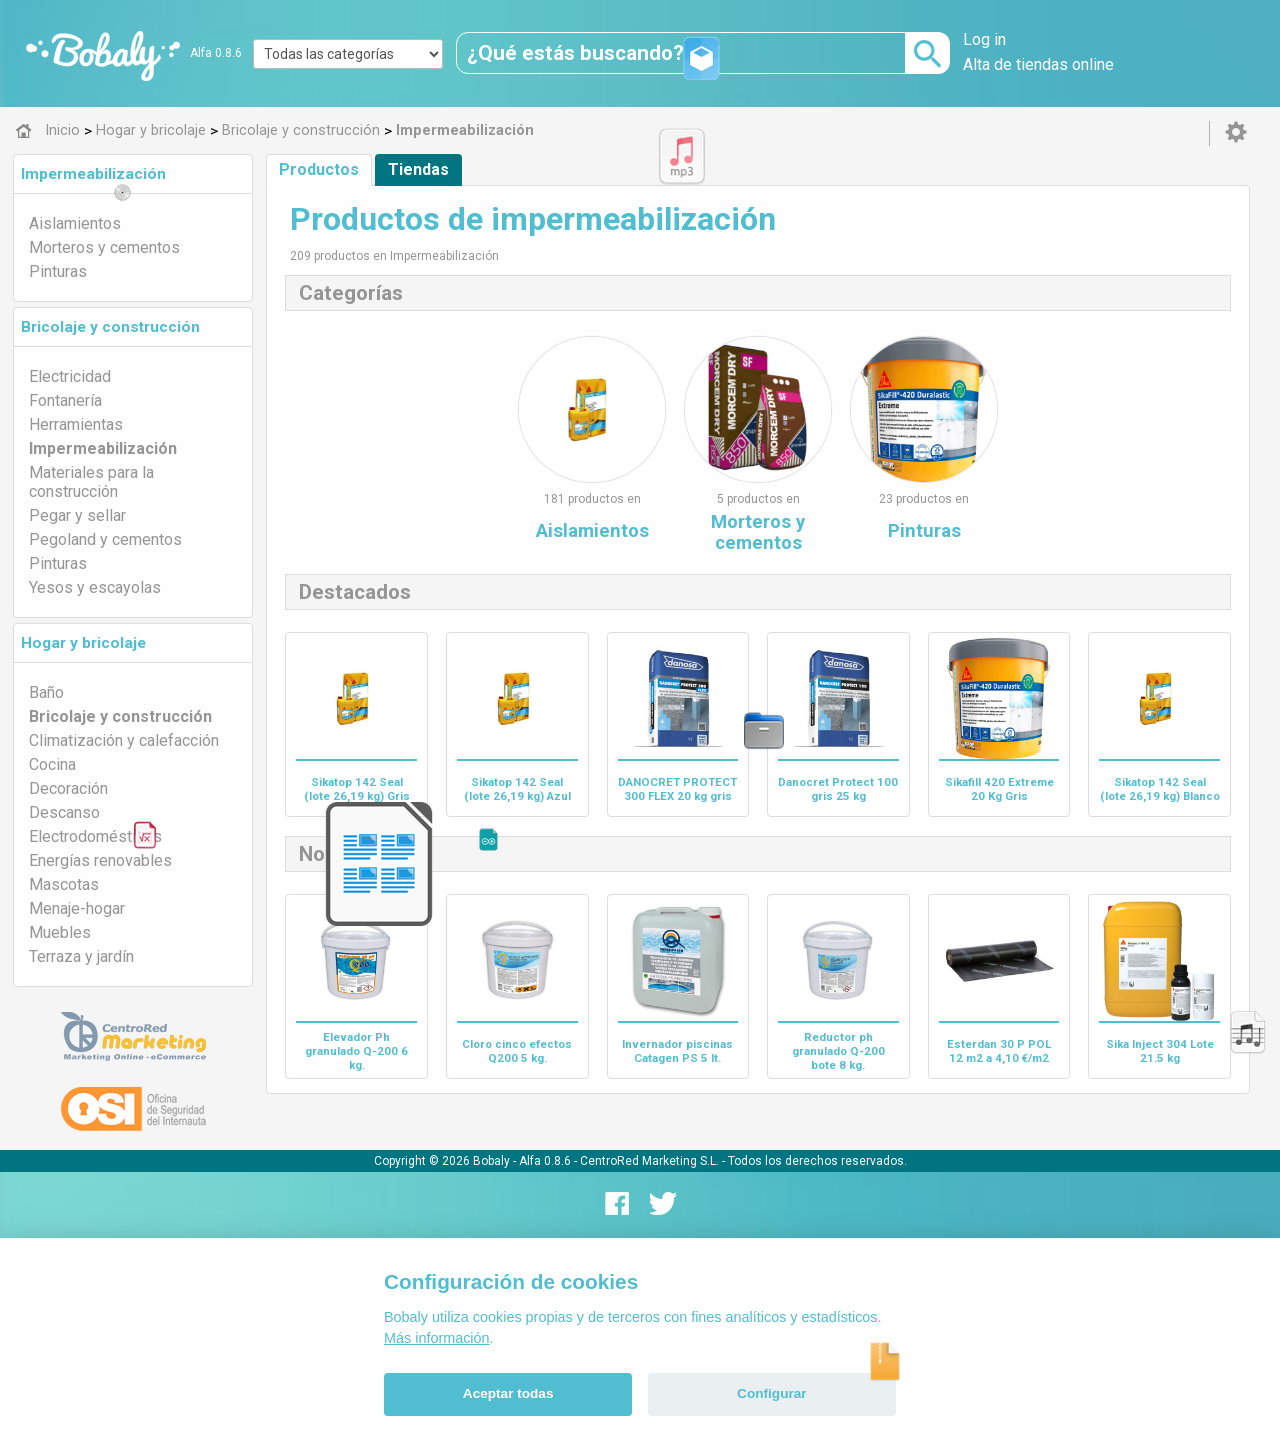 This screenshot has width=1280, height=1448. I want to click on open an opendocument formula template file, so click(145, 835).